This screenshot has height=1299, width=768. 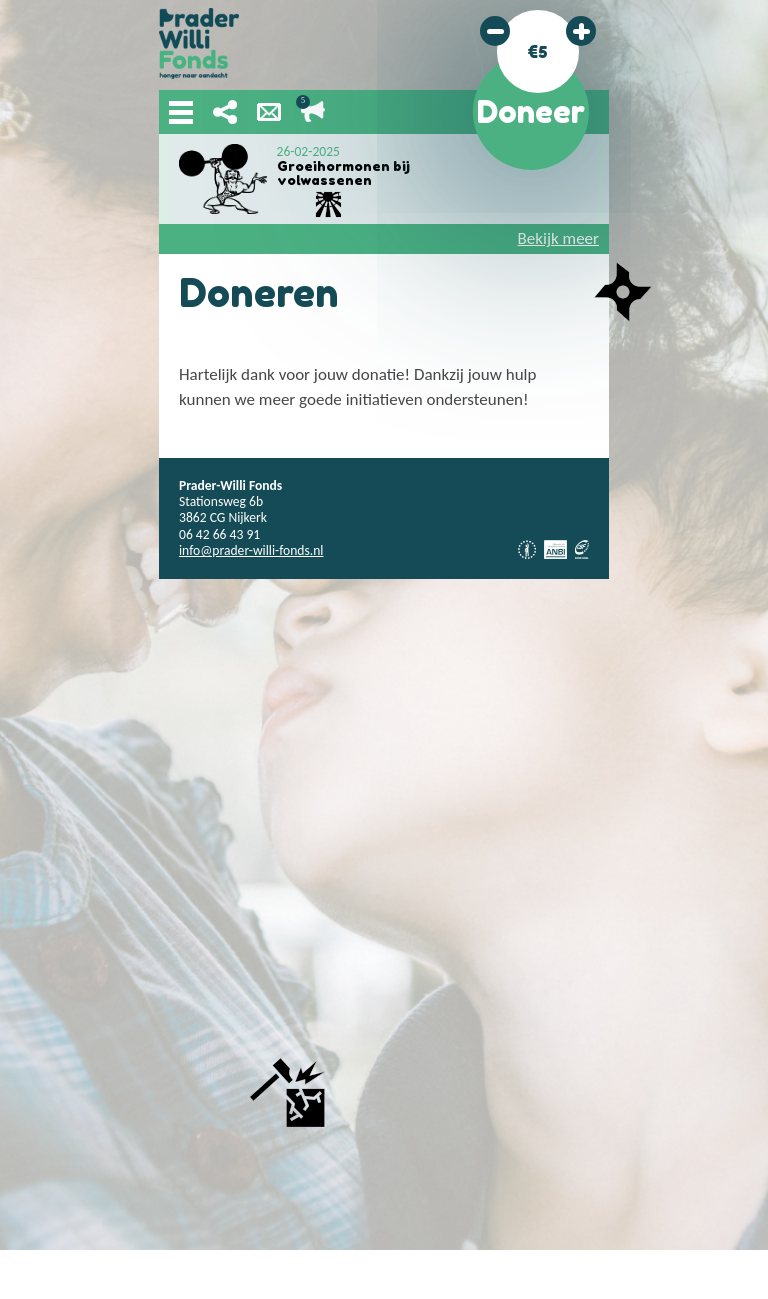 I want to click on break or destroy an item, so click(x=287, y=1089).